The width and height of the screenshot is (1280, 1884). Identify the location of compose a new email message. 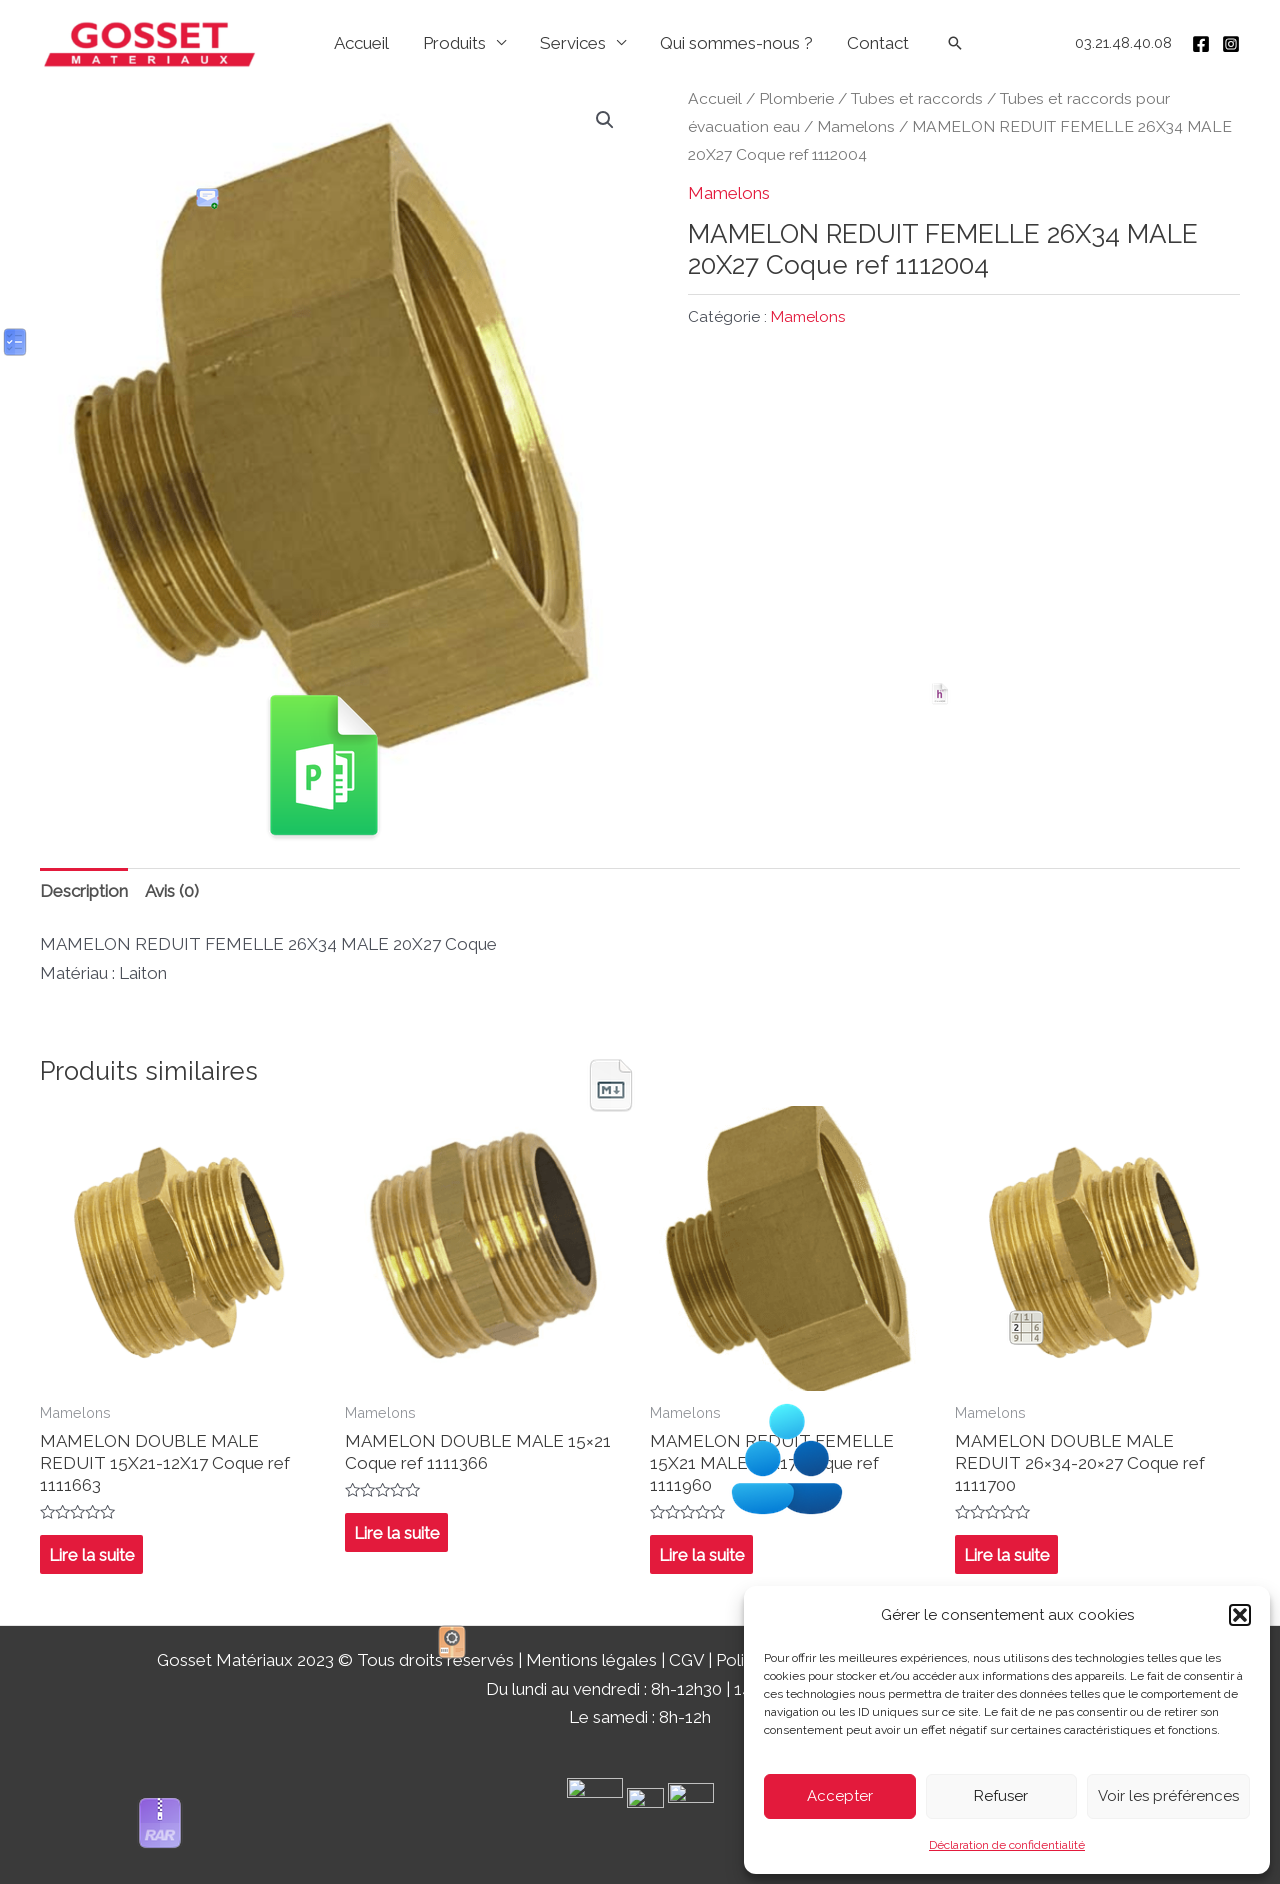
(207, 197).